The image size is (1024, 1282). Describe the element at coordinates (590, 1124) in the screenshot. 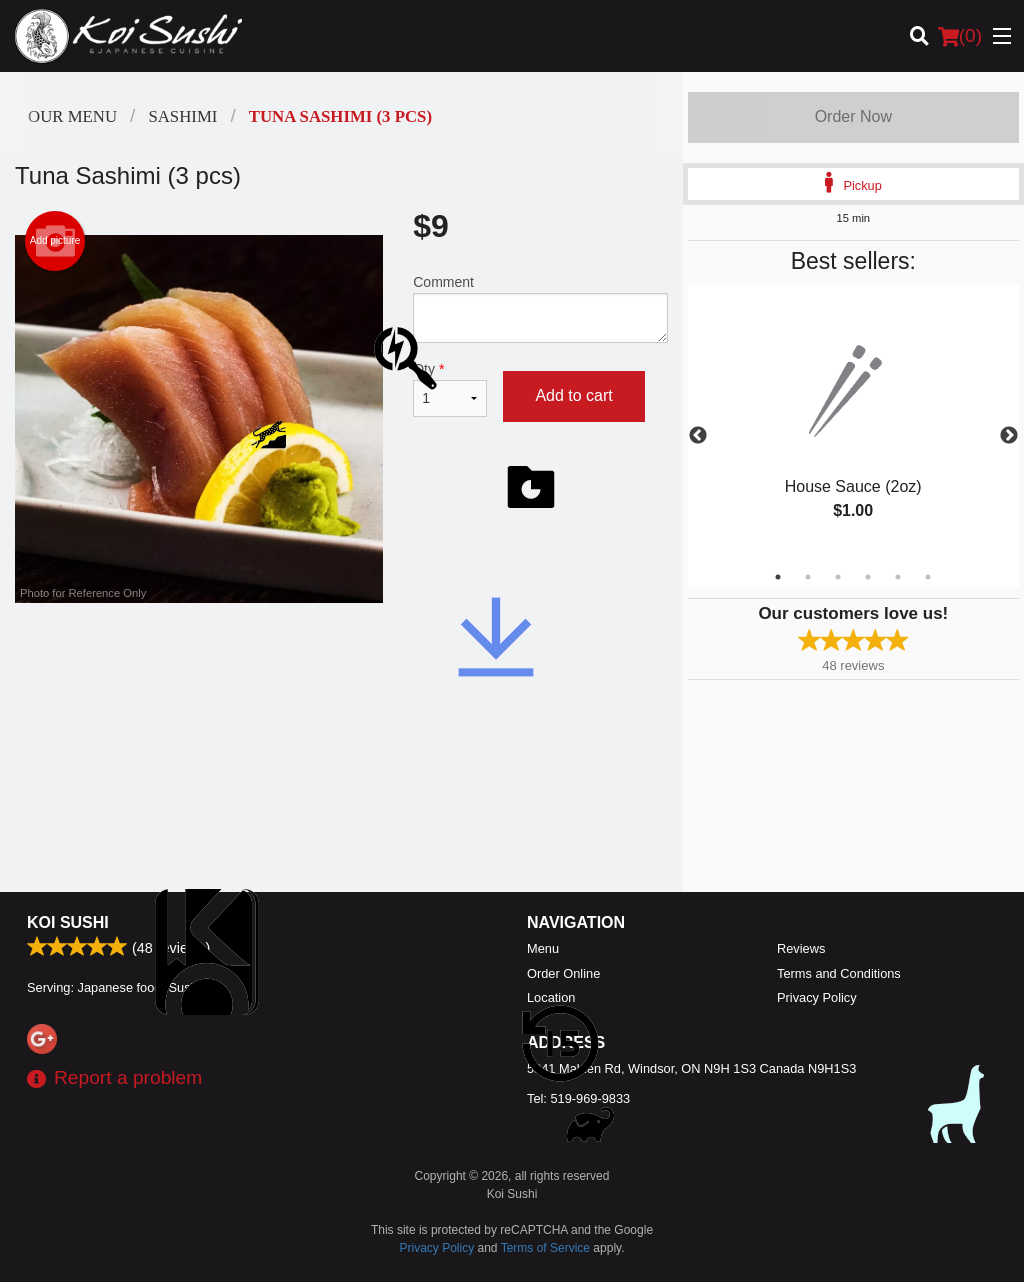

I see `Gradle build automation tool logo` at that location.